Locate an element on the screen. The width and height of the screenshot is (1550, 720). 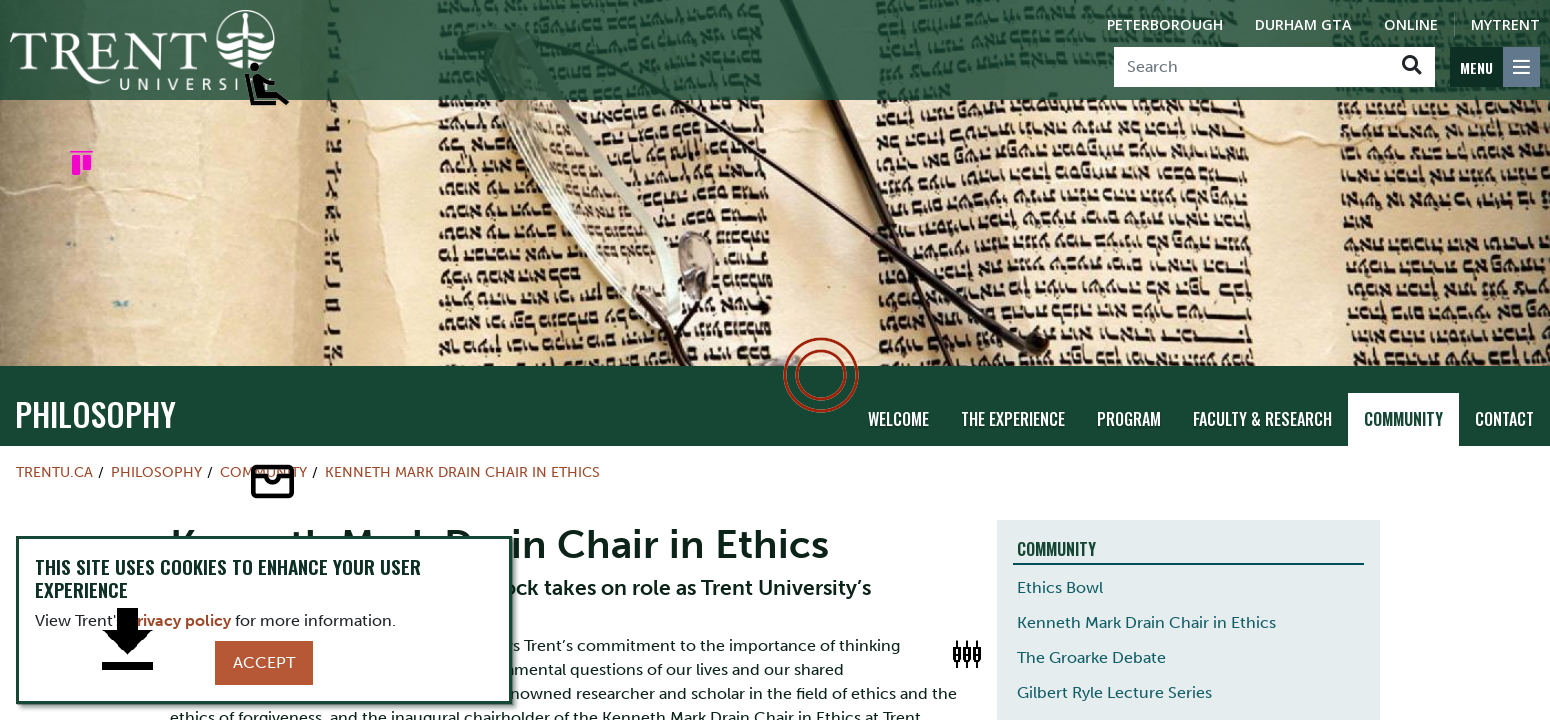
access your wallet or saved payment methods is located at coordinates (272, 481).